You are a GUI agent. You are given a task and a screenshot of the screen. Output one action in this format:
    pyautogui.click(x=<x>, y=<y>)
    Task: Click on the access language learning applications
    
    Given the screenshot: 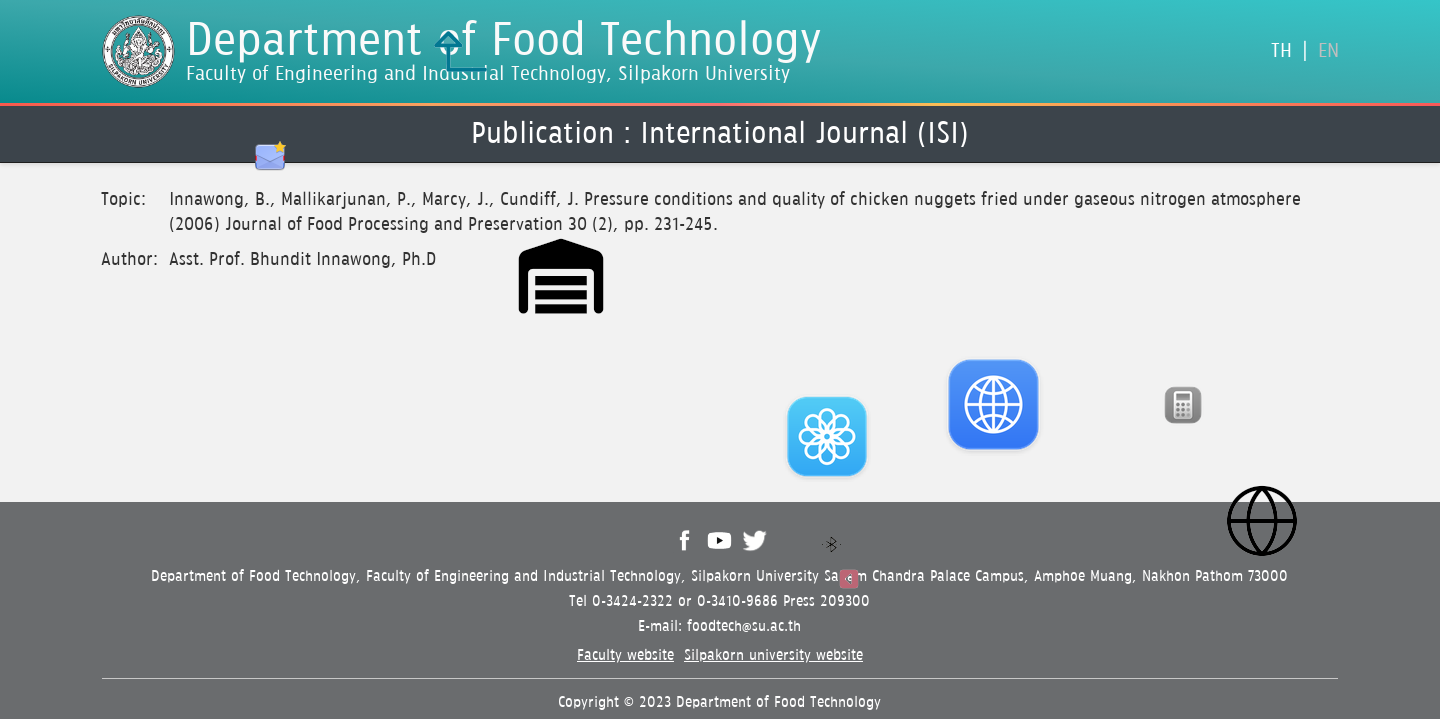 What is the action you would take?
    pyautogui.click(x=993, y=404)
    